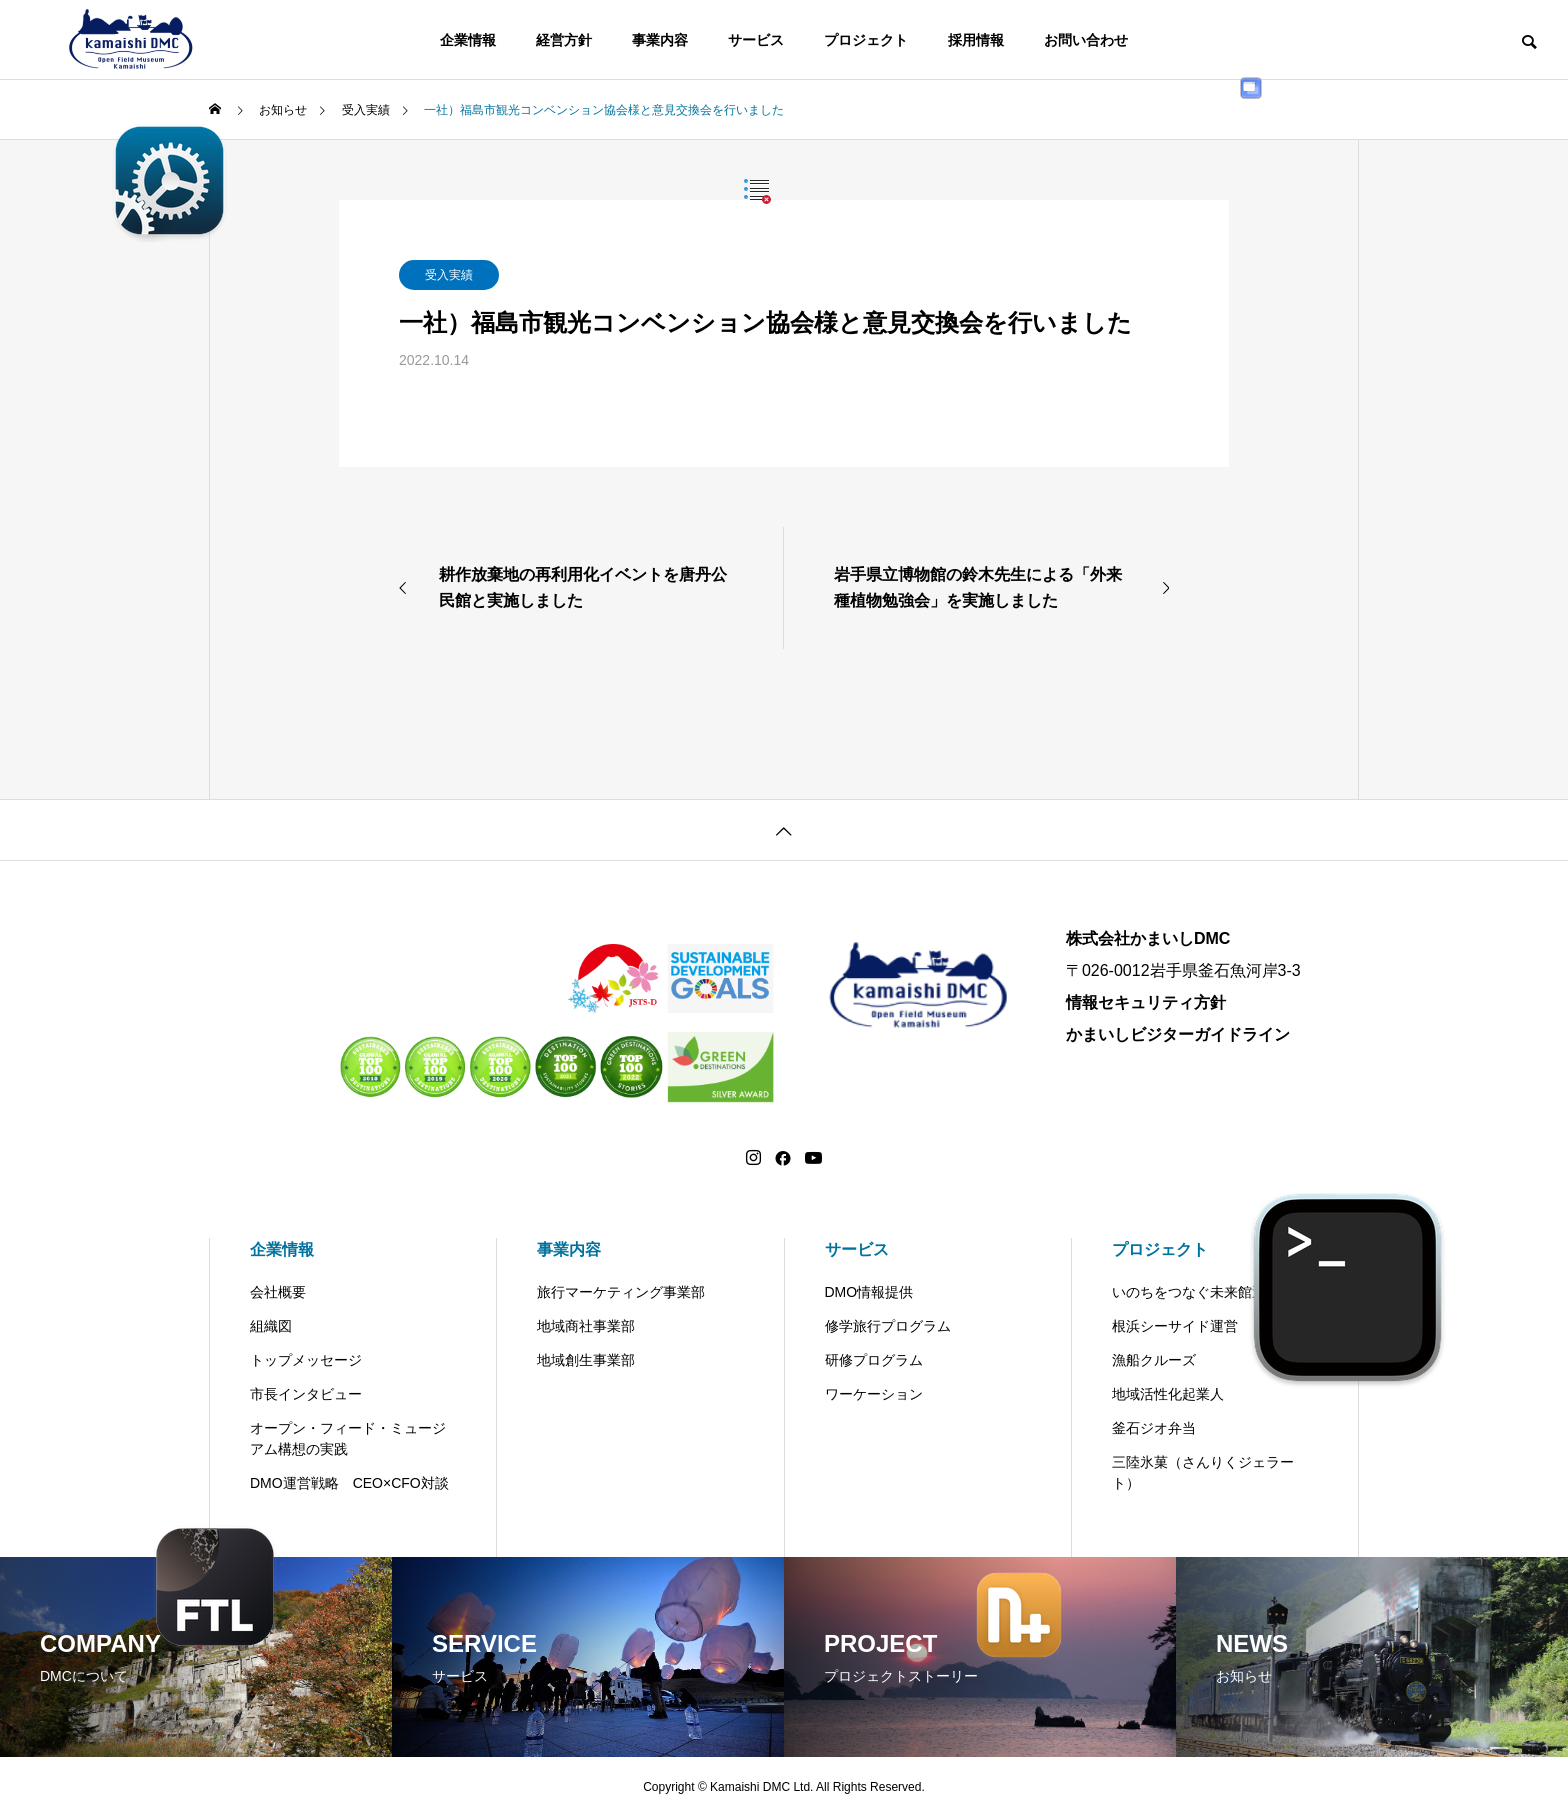 The image size is (1568, 1817). What do you see at coordinates (169, 180) in the screenshot?
I see `open Steam client settings` at bounding box center [169, 180].